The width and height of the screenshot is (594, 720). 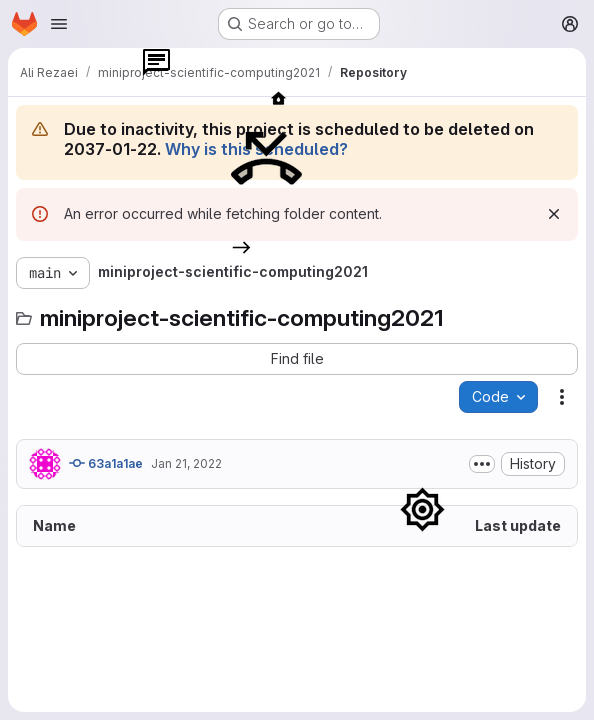 I want to click on indicates a missed phone call, so click(x=266, y=158).